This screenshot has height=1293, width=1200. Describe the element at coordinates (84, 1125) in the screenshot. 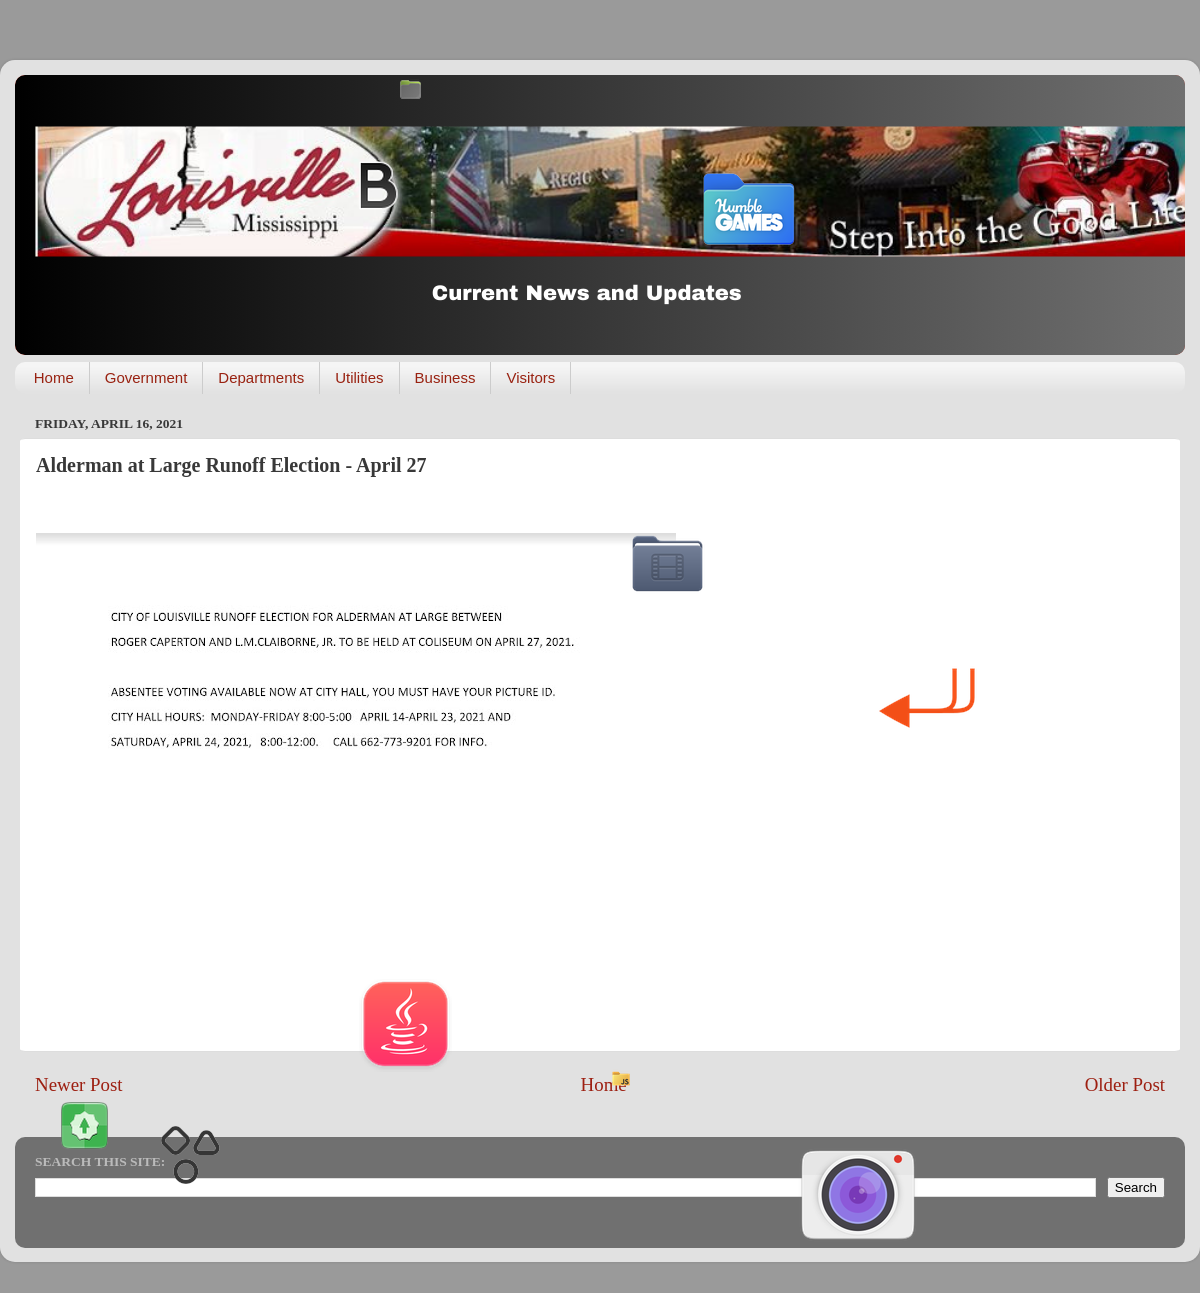

I see `check for operating system updates` at that location.